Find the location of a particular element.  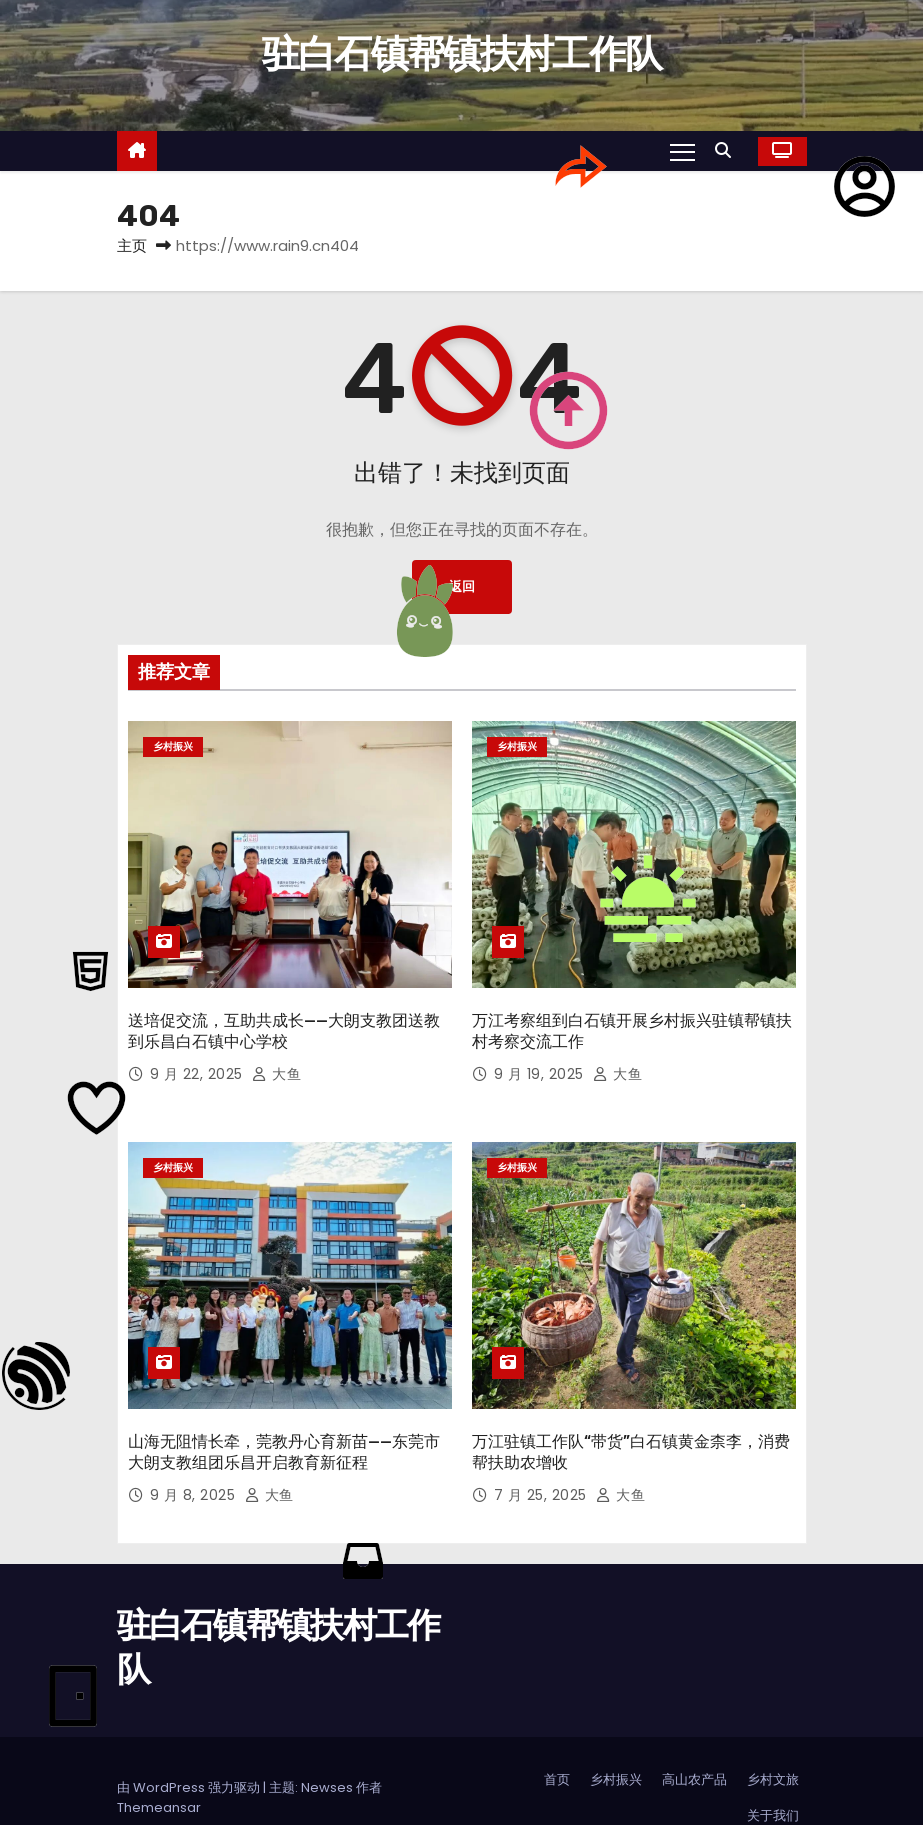

view inbox messages is located at coordinates (363, 1561).